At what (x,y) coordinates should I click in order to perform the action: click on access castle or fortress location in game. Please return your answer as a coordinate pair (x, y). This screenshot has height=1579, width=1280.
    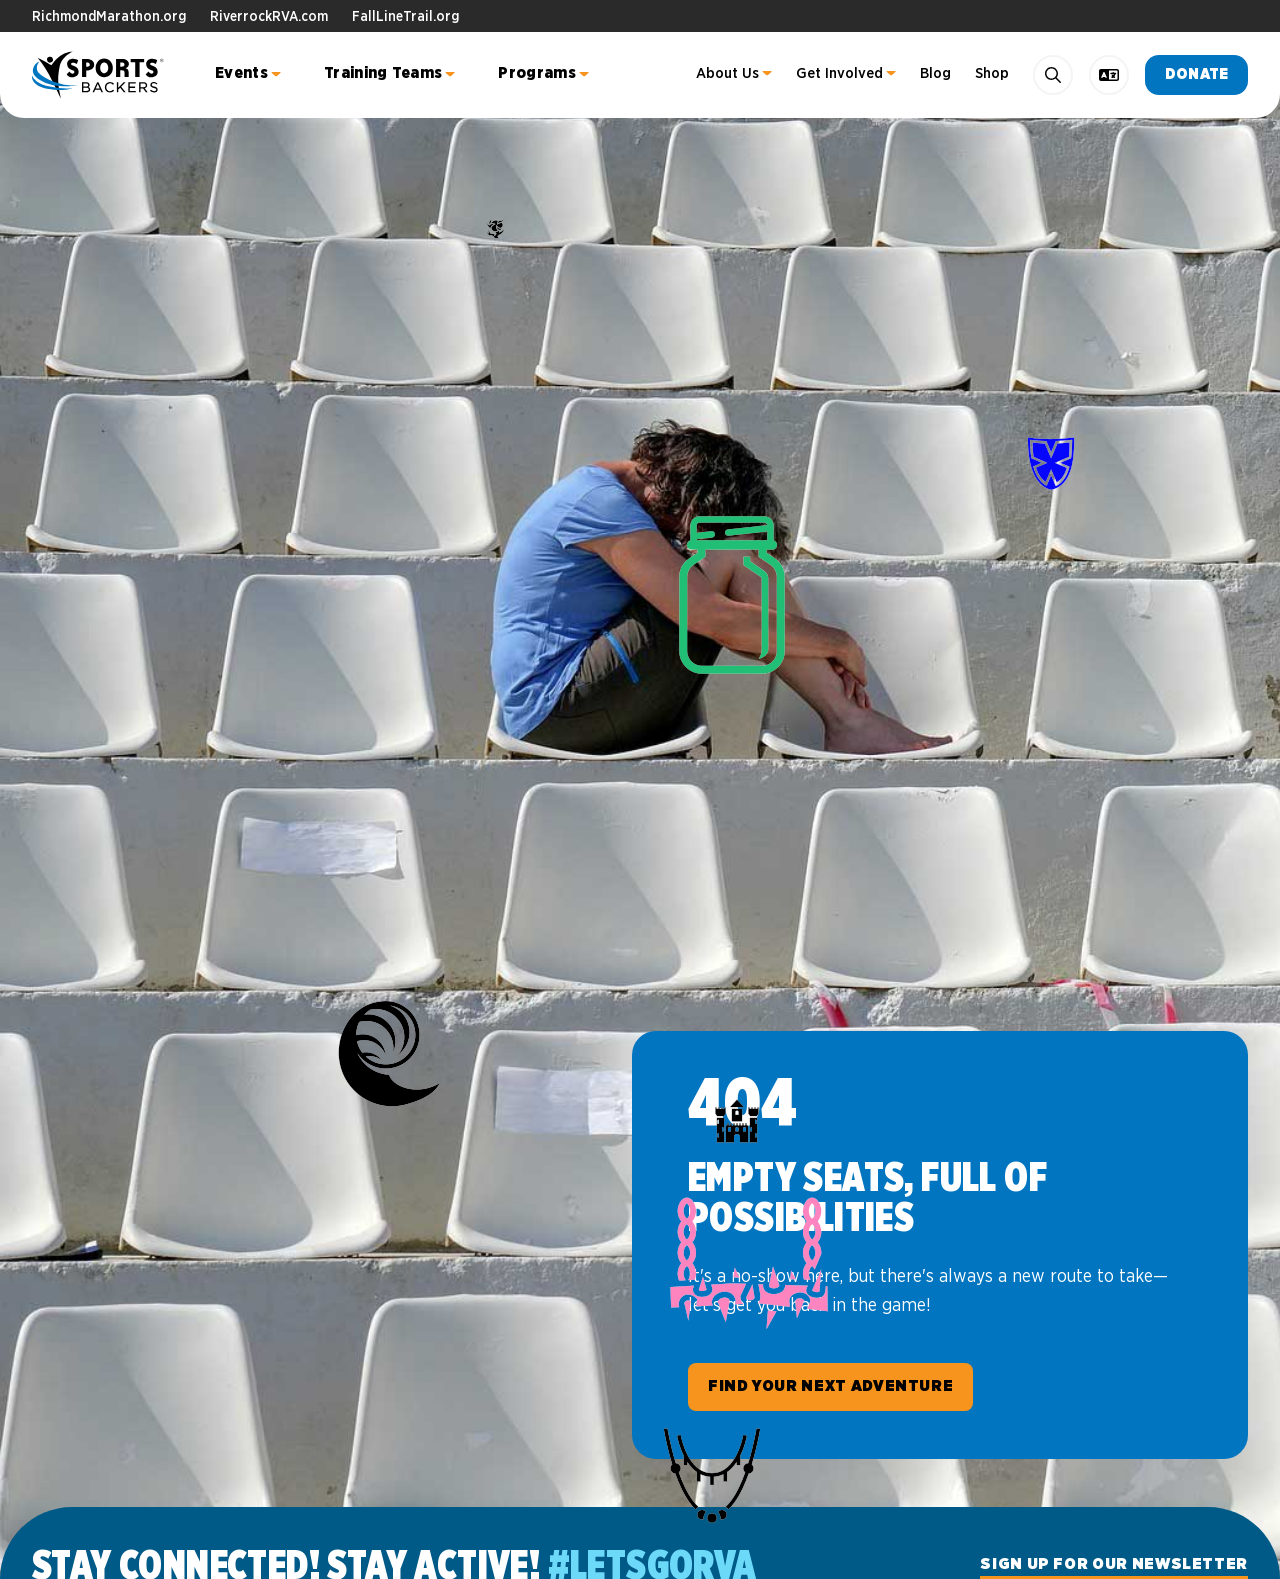
    Looking at the image, I should click on (737, 1121).